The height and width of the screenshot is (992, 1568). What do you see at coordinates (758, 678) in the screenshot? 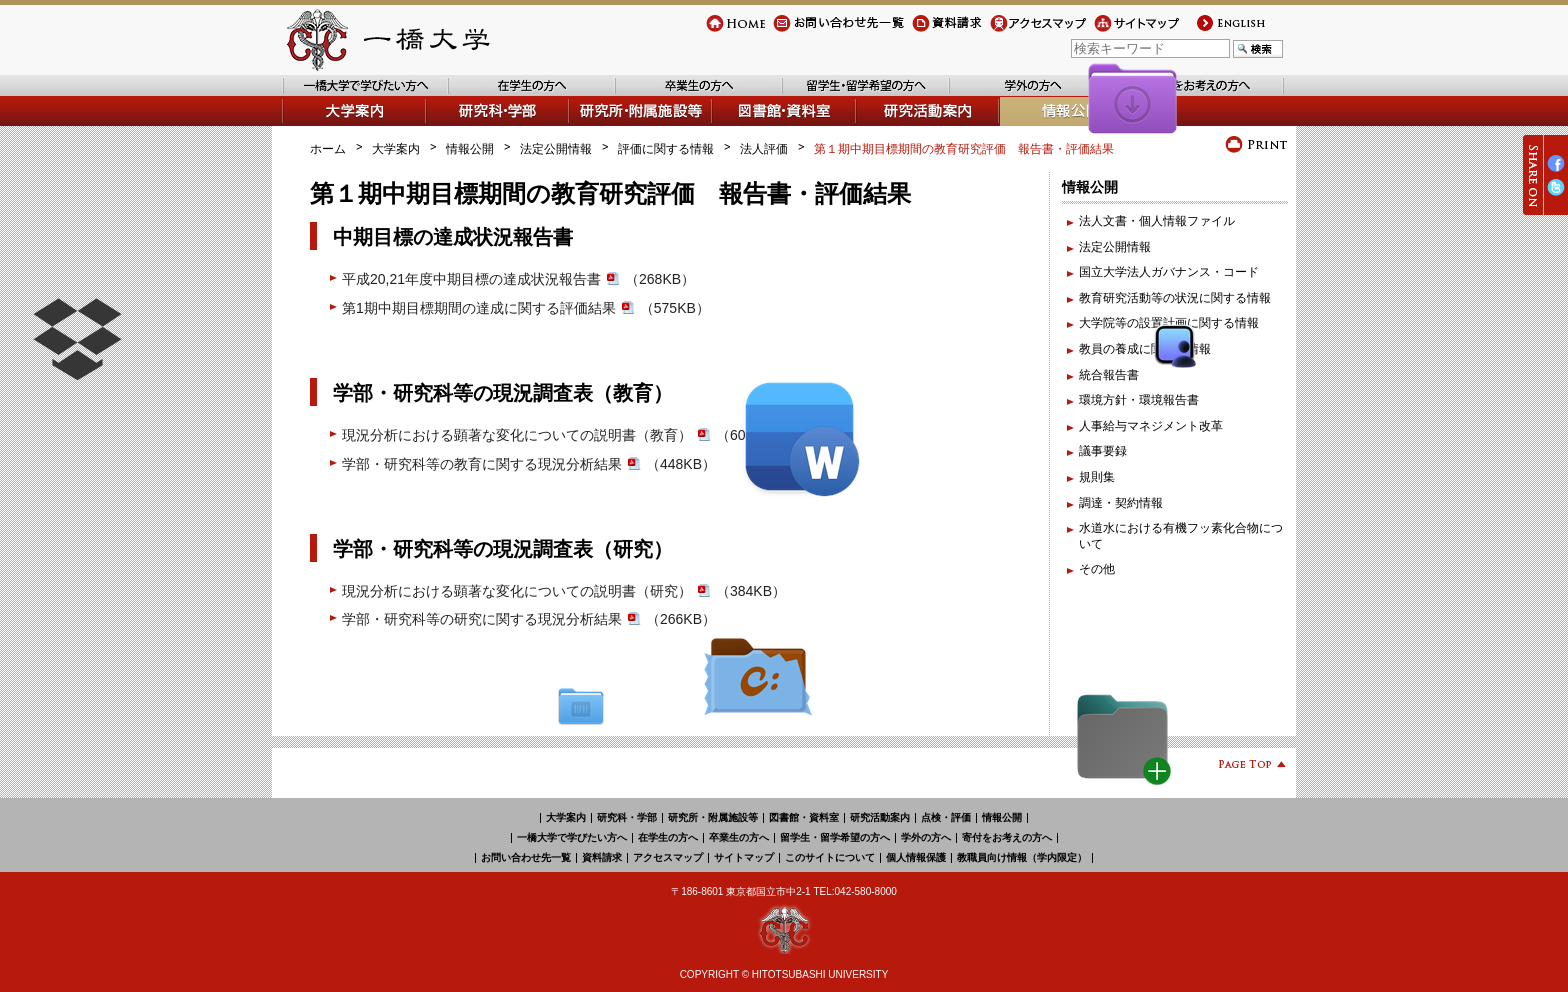
I see `folder containing chocolatey package manager files` at bounding box center [758, 678].